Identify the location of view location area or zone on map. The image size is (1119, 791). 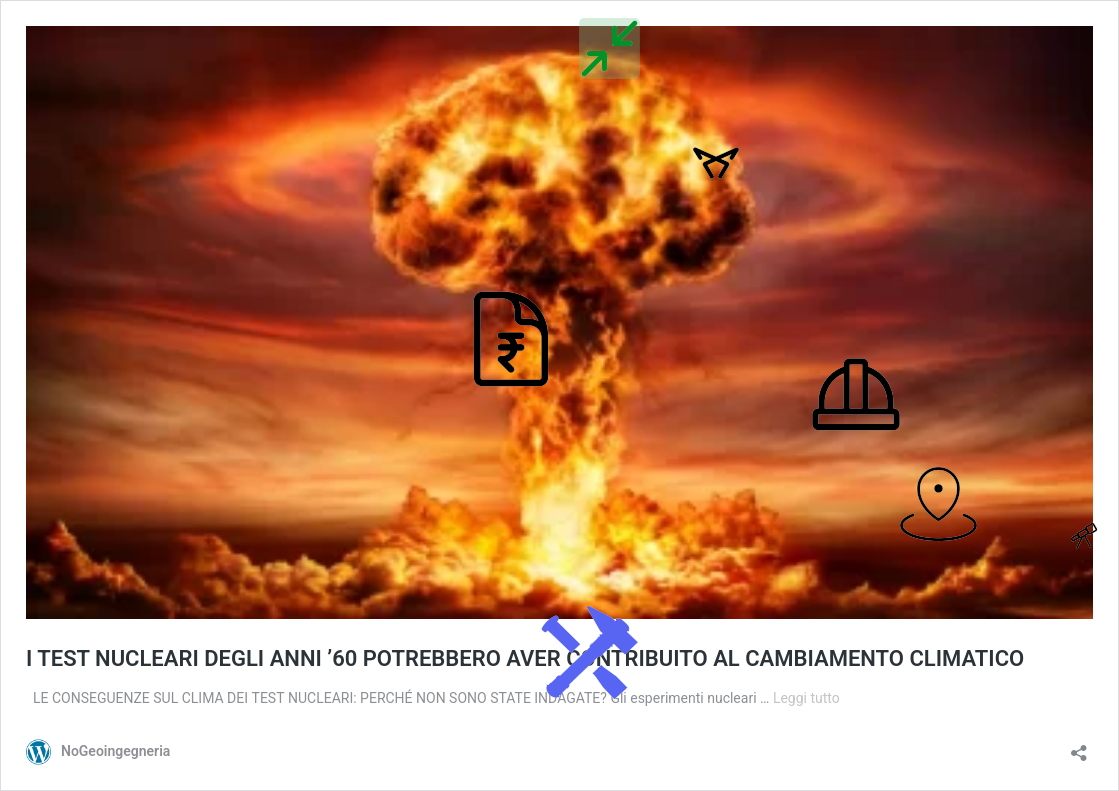
(938, 505).